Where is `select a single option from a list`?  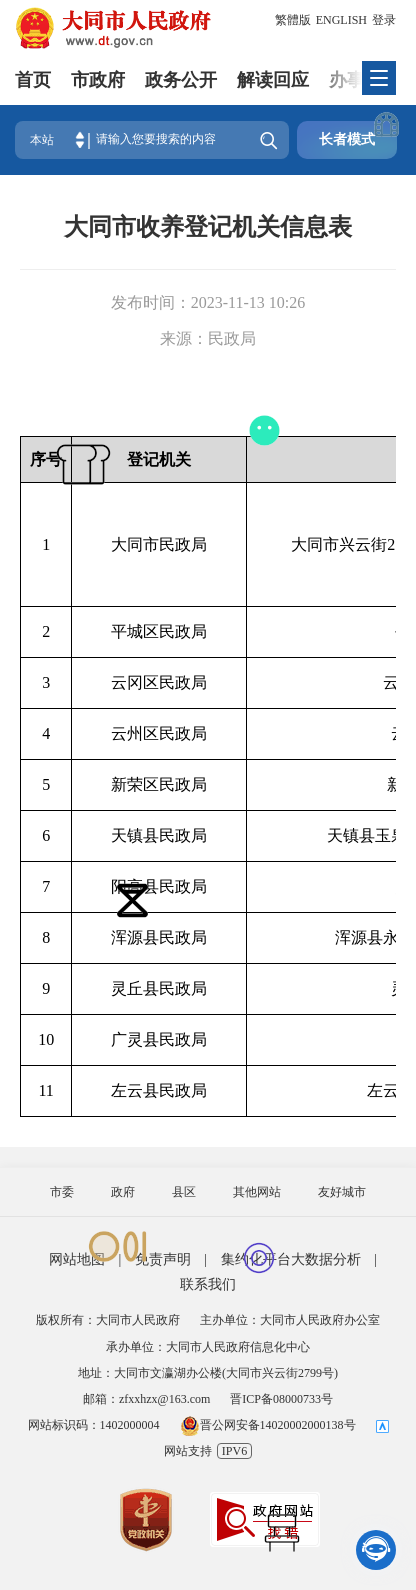 select a single option from a list is located at coordinates (259, 1258).